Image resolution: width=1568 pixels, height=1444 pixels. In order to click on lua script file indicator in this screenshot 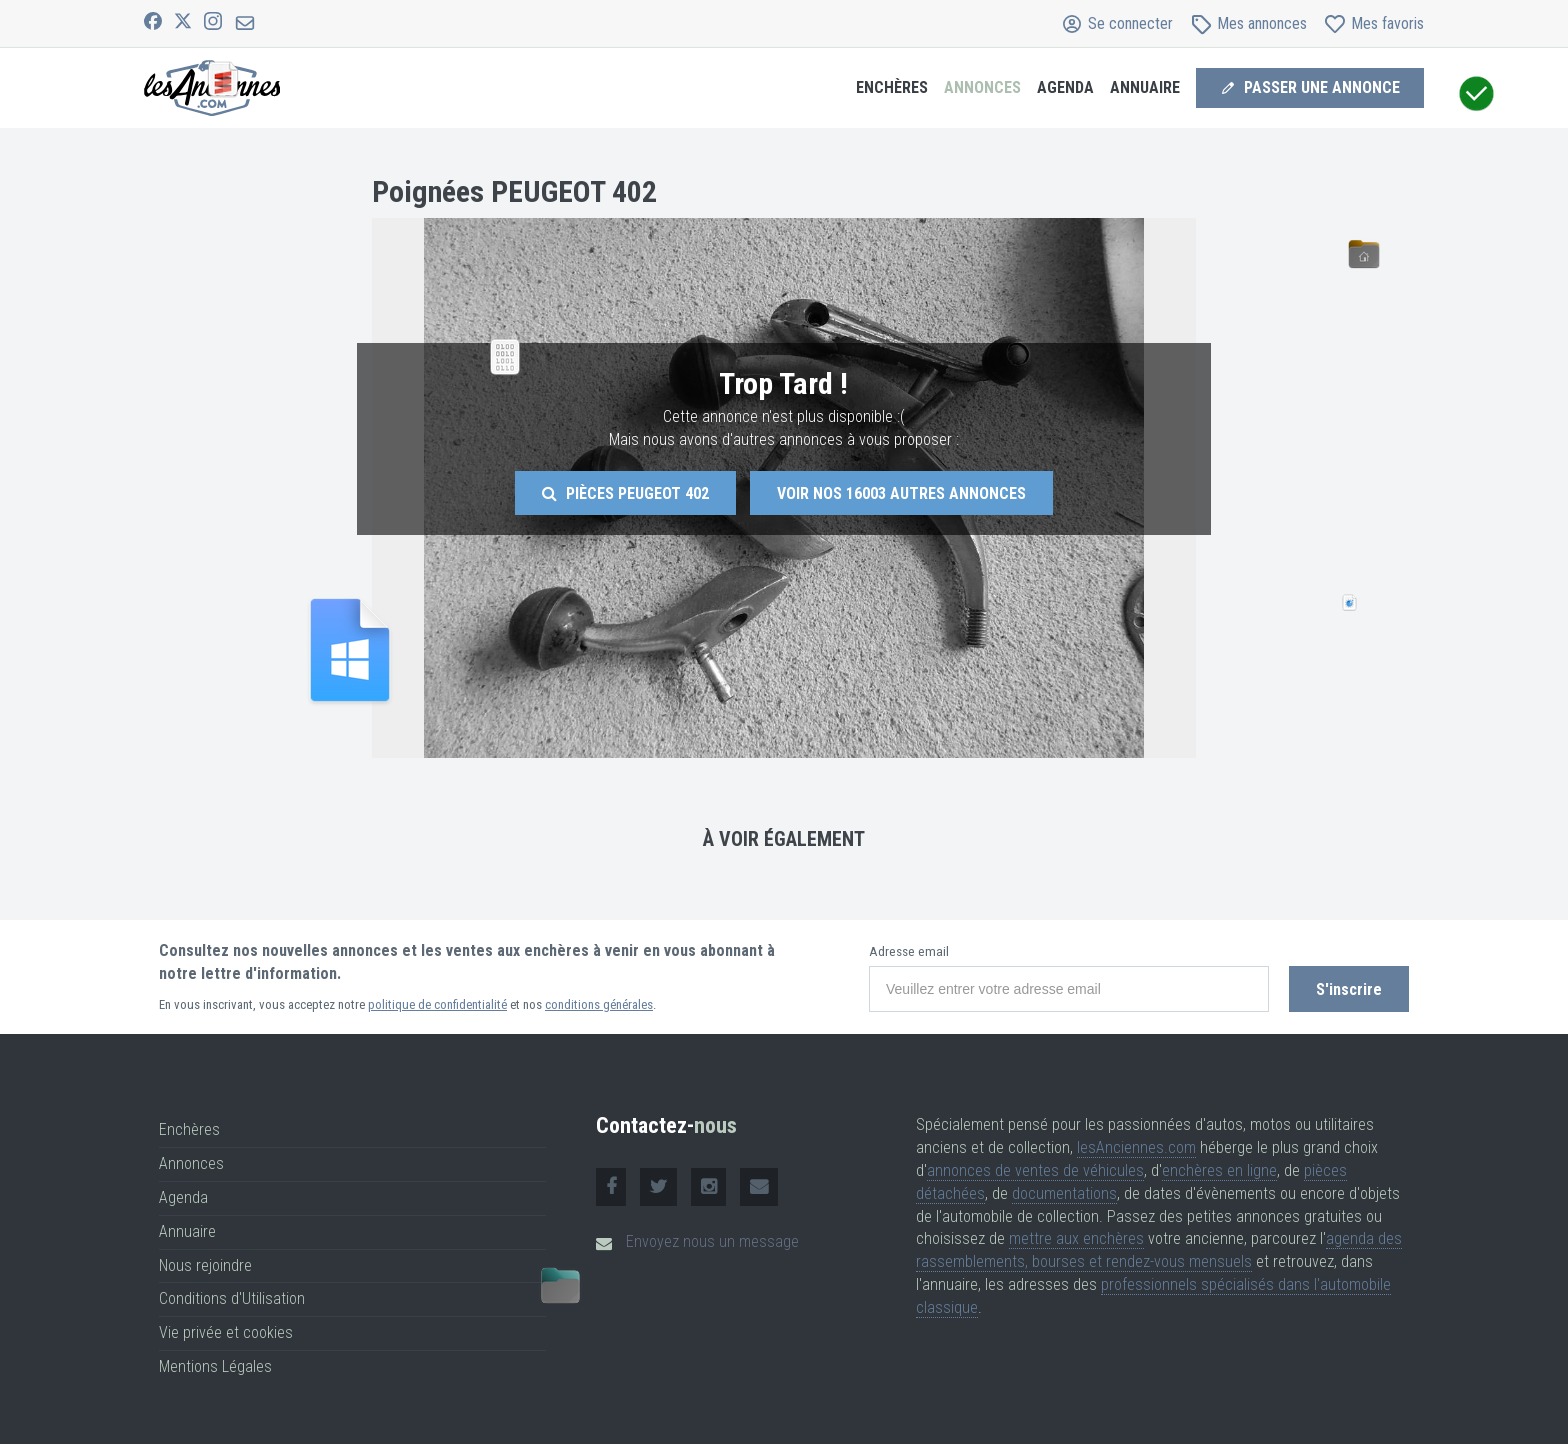, I will do `click(1349, 602)`.